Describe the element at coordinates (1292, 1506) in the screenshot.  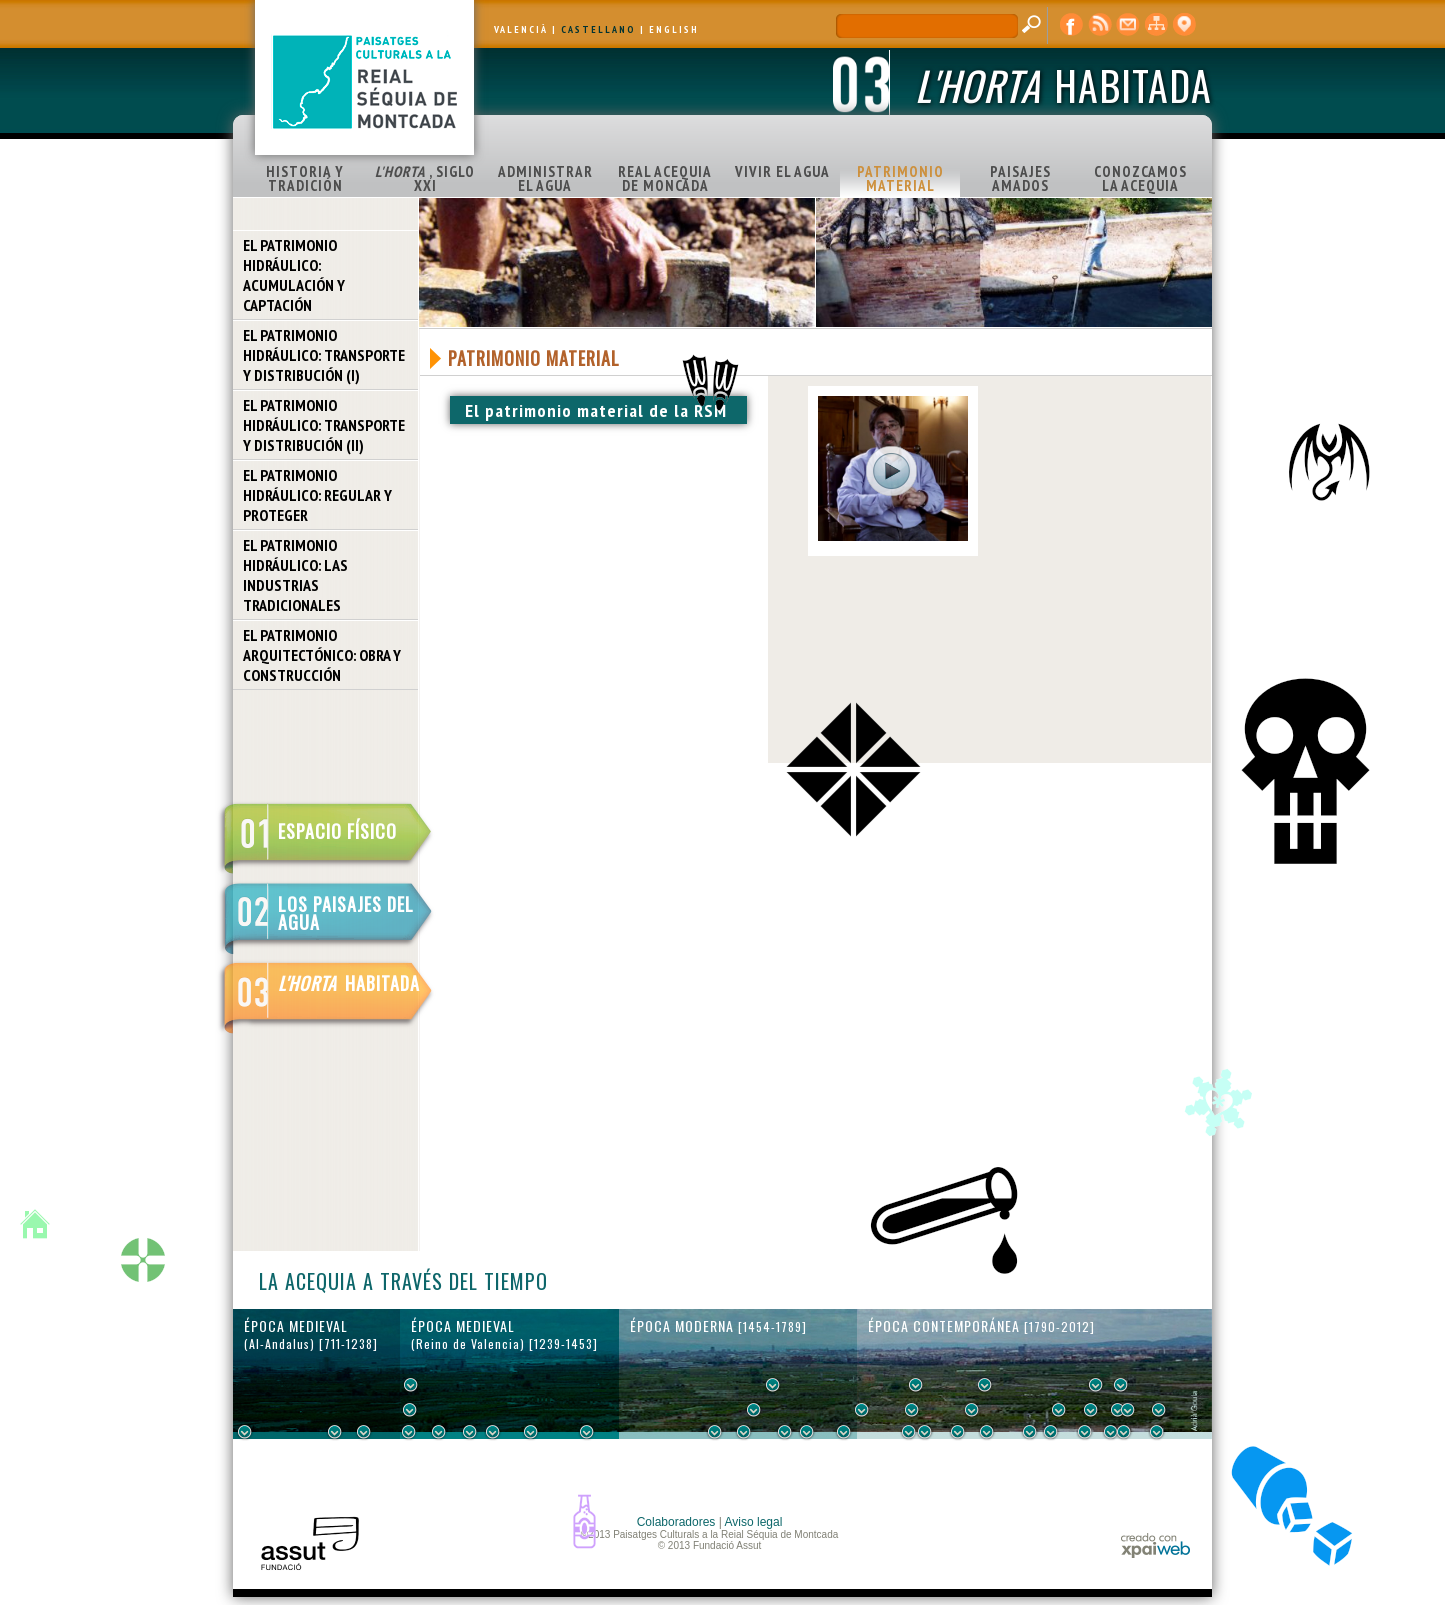
I see `roll the dice or randomize outcome` at that location.